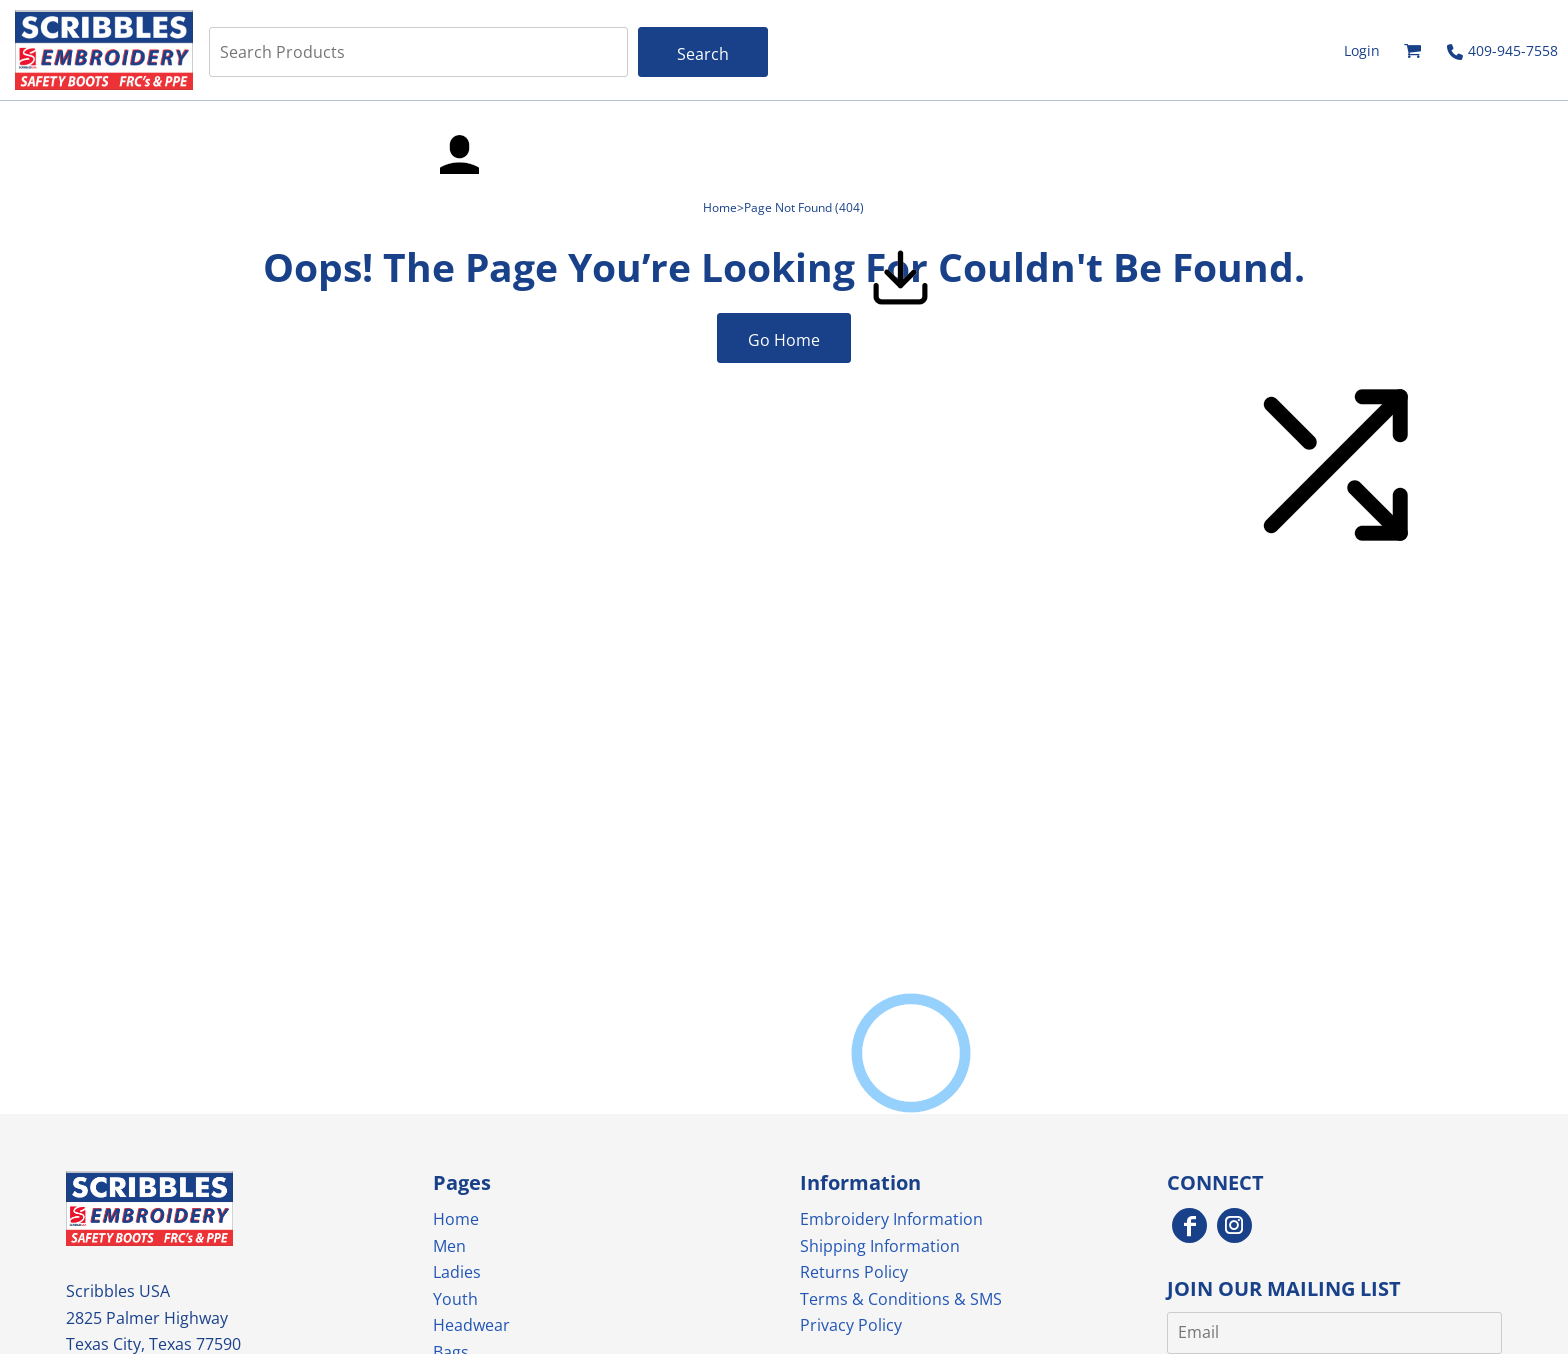 This screenshot has width=1568, height=1354. What do you see at coordinates (1332, 465) in the screenshot?
I see `shuffle playlist or queue order` at bounding box center [1332, 465].